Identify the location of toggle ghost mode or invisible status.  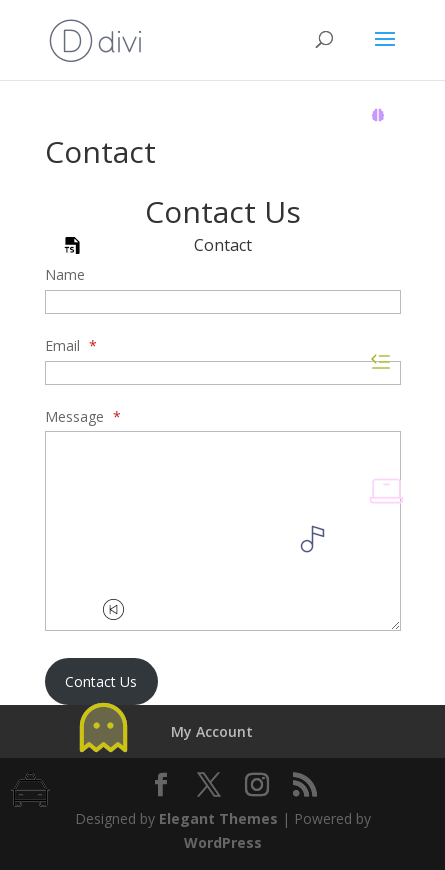
(103, 728).